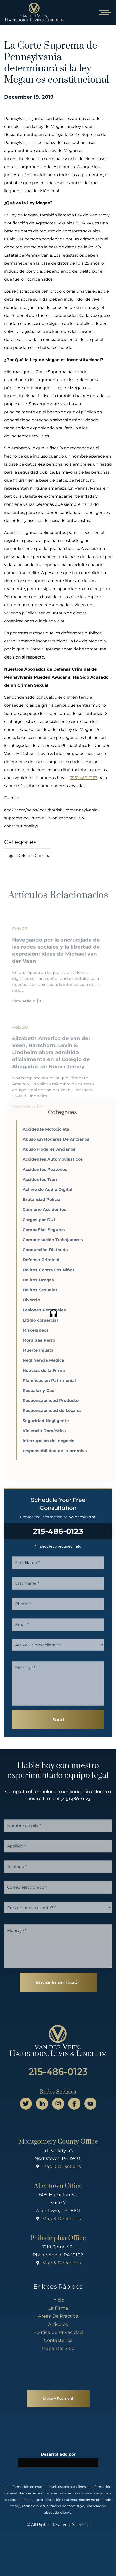 The height and width of the screenshot is (2576, 116). Describe the element at coordinates (53, 1313) in the screenshot. I see `access audio or music player` at that location.